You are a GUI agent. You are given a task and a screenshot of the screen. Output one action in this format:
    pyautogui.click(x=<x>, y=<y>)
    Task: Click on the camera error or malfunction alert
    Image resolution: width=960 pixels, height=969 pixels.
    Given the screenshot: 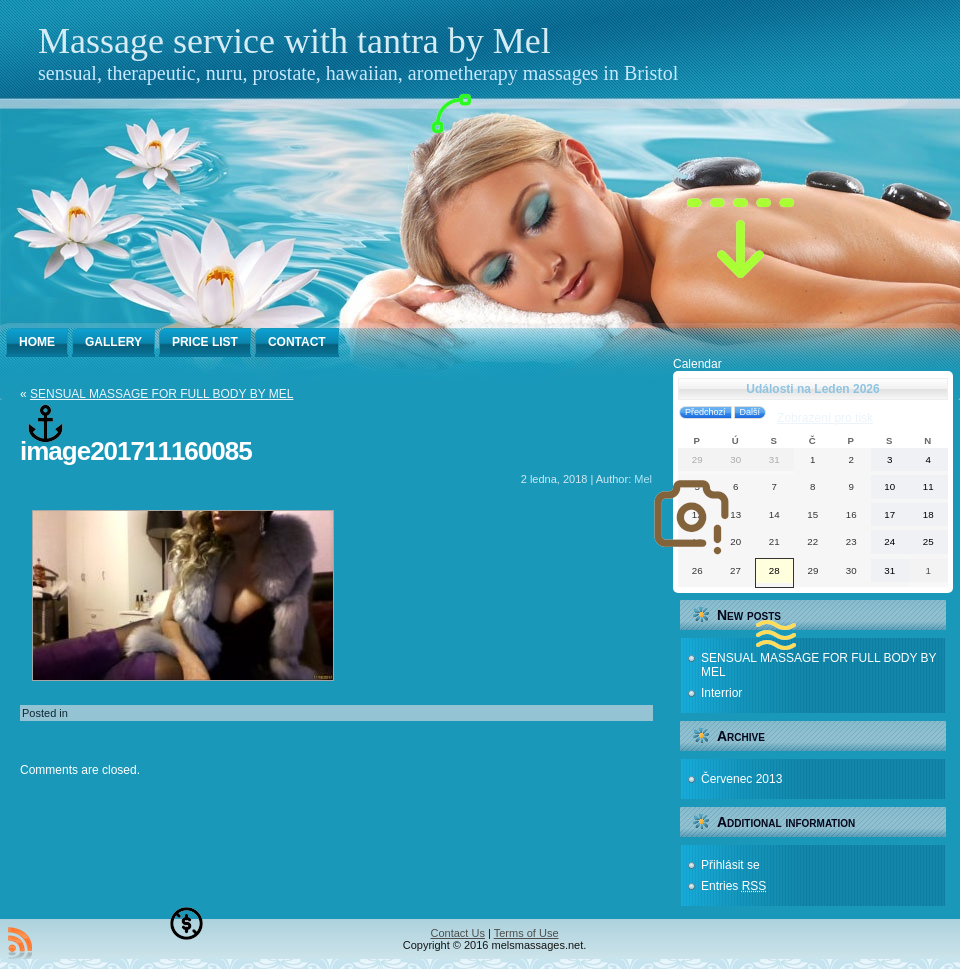 What is the action you would take?
    pyautogui.click(x=691, y=513)
    